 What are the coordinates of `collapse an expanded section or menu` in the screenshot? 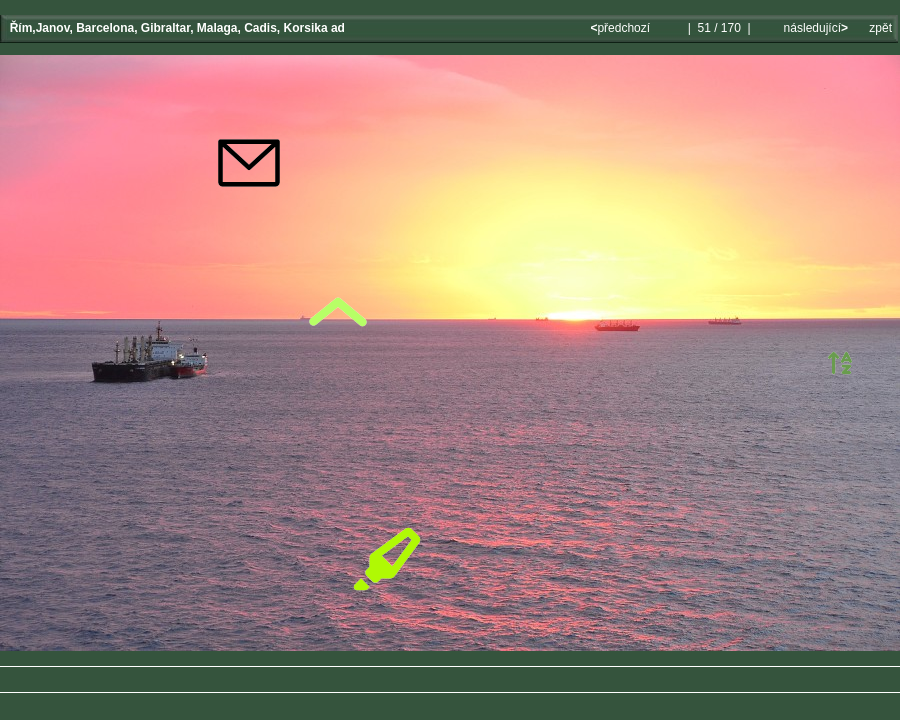 It's located at (338, 314).